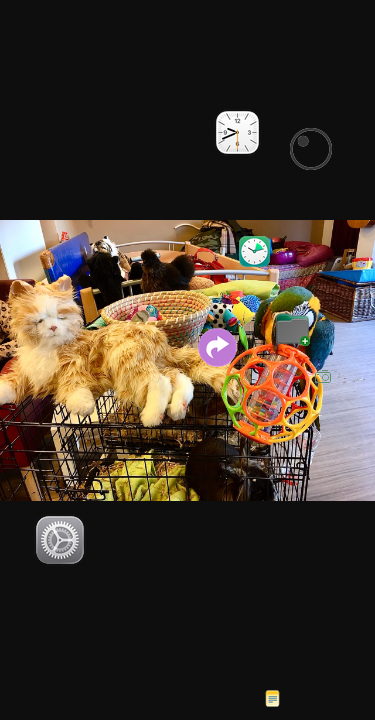 This screenshot has width=375, height=720. Describe the element at coordinates (217, 347) in the screenshot. I see `indicates a locally modified file in version control` at that location.